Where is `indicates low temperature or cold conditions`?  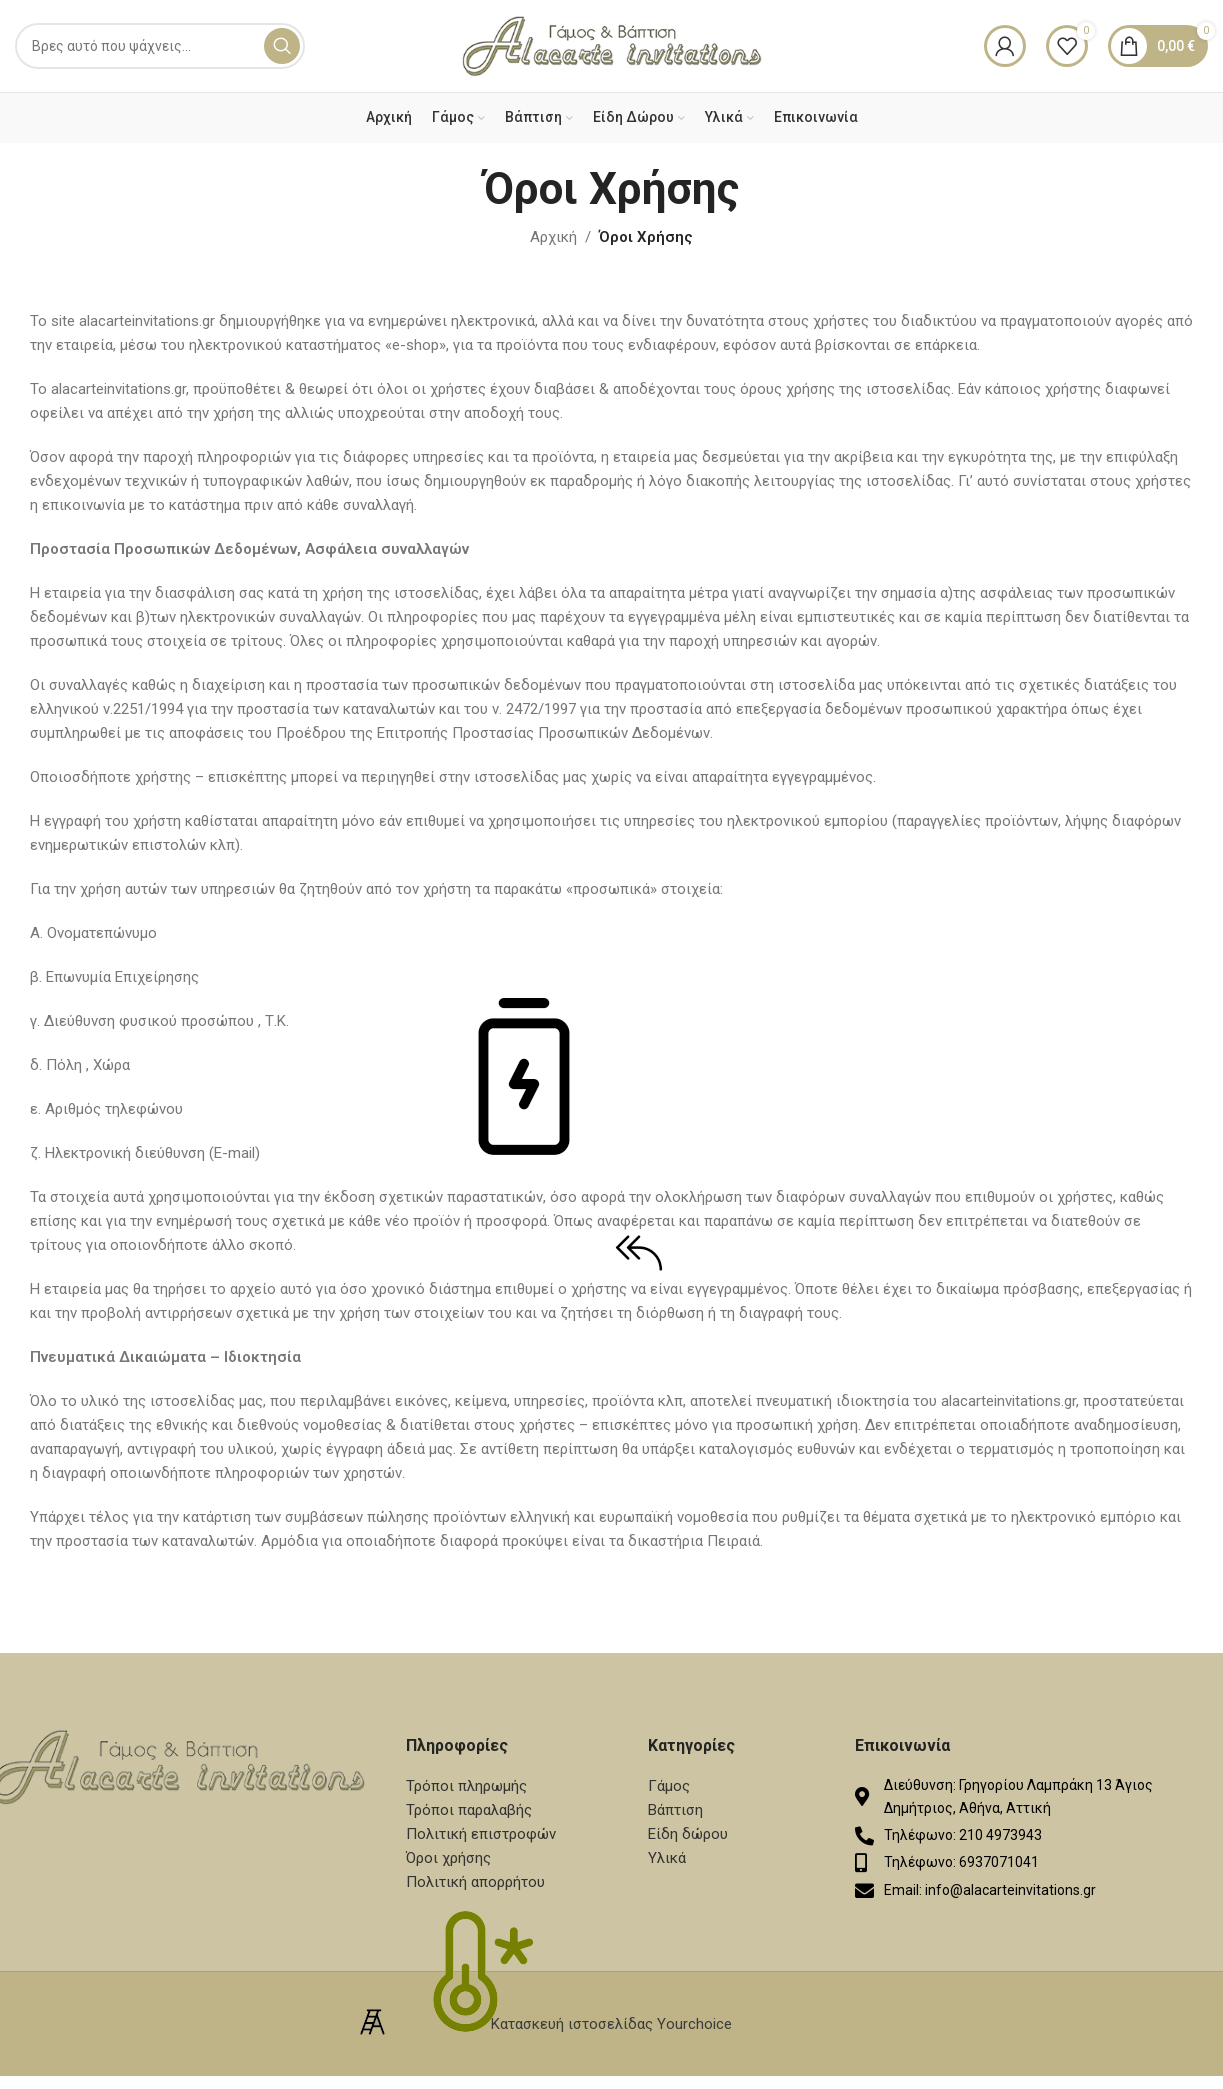 indicates low temperature or cold conditions is located at coordinates (469, 1971).